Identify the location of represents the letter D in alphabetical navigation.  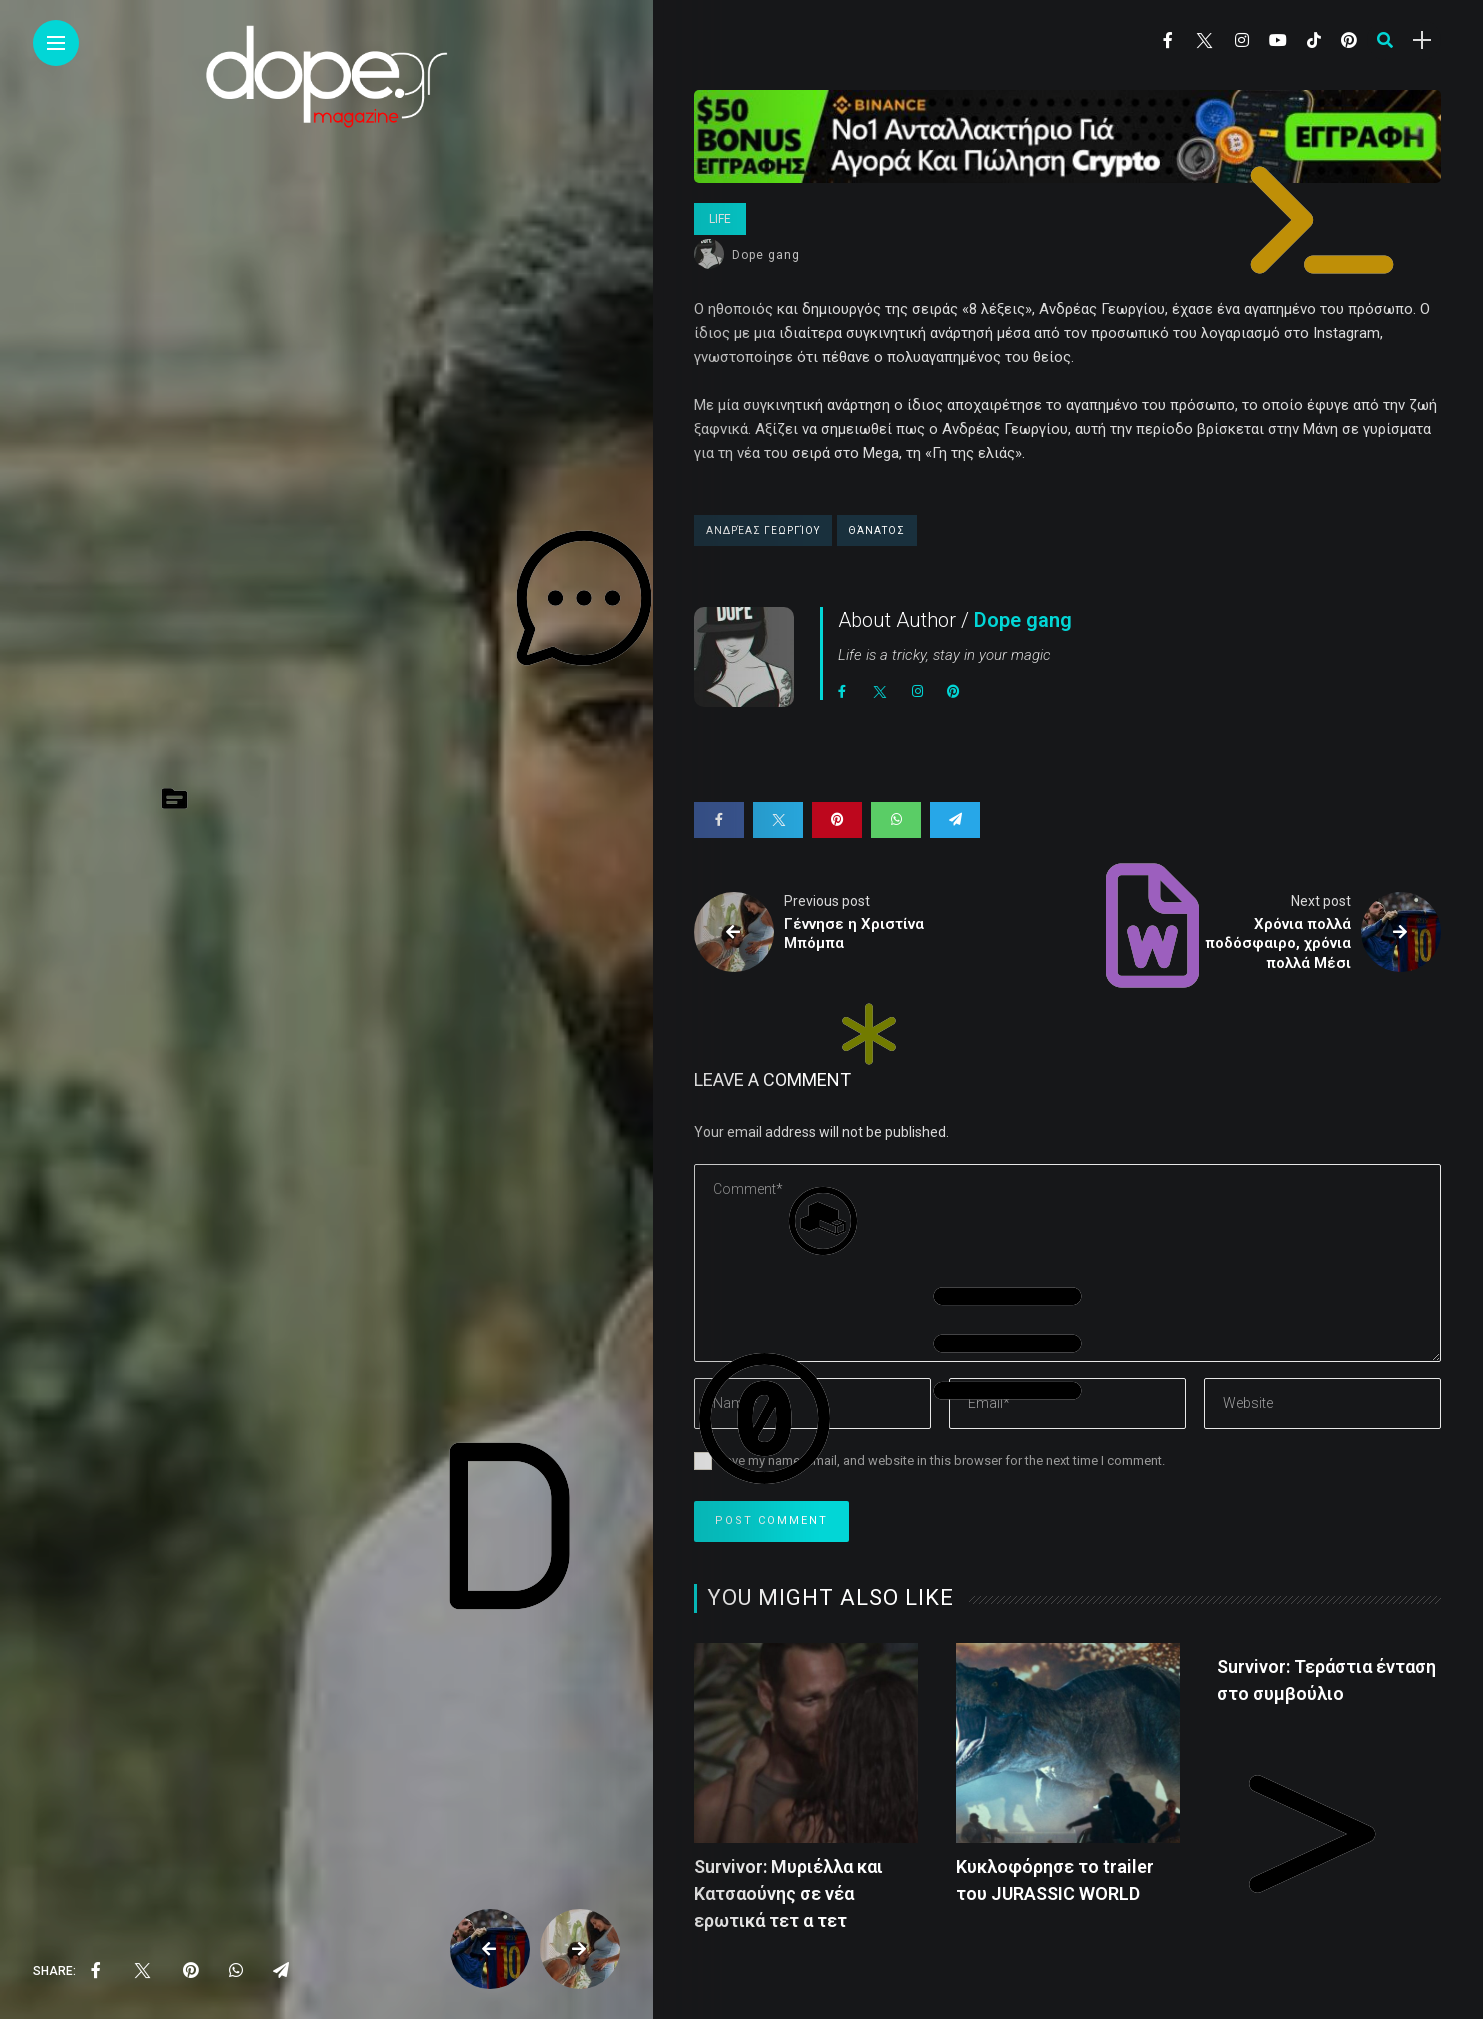
(505, 1526).